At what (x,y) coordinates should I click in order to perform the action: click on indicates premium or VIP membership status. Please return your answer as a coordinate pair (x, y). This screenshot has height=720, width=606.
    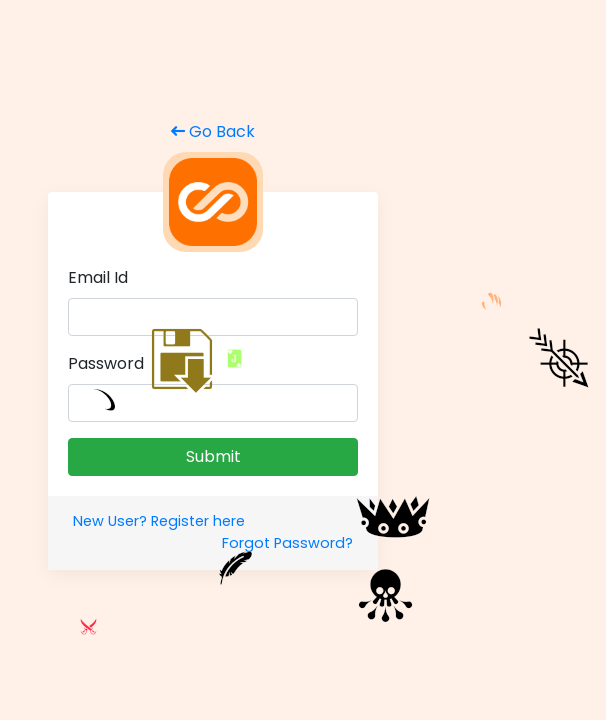
    Looking at the image, I should click on (393, 517).